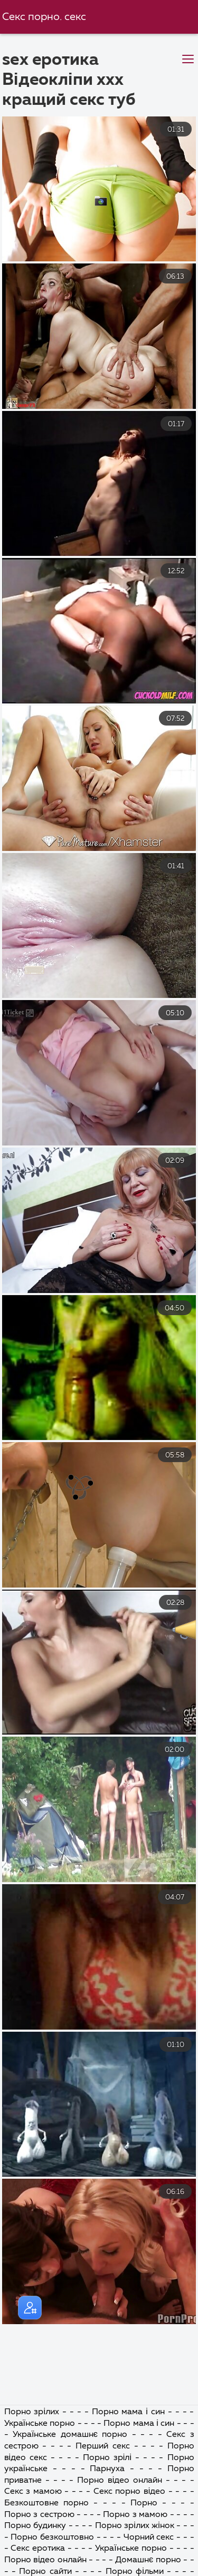 The width and height of the screenshot is (198, 2576). What do you see at coordinates (30, 2308) in the screenshot?
I see `access administrator or sudo user preferences` at bounding box center [30, 2308].